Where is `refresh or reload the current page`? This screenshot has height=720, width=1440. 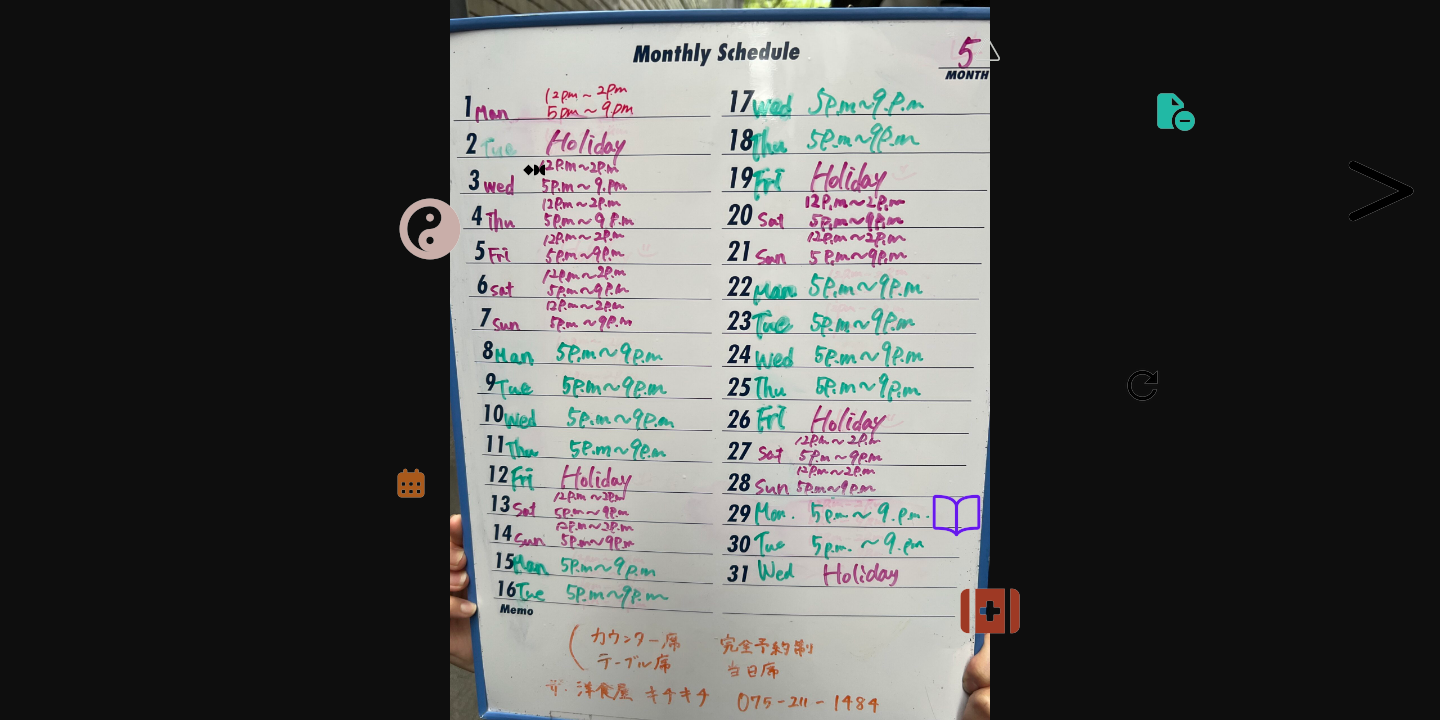
refresh or reload the current page is located at coordinates (1142, 385).